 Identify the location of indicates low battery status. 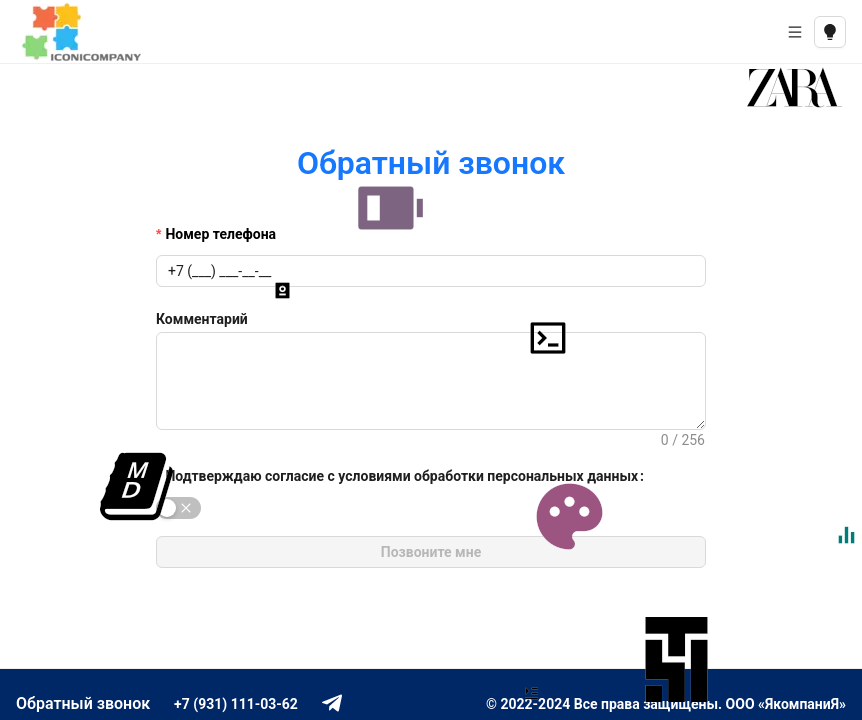
(389, 208).